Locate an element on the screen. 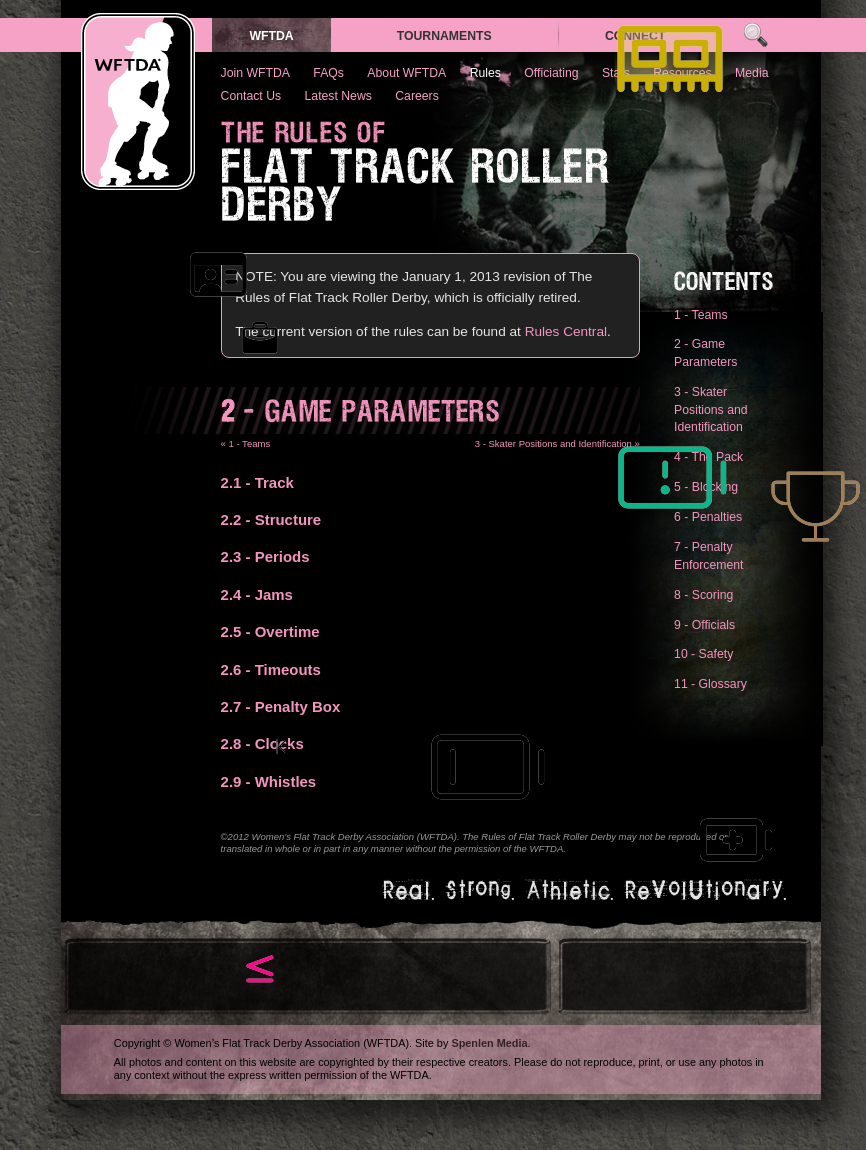 This screenshot has width=866, height=1150. go back to the beginning is located at coordinates (283, 746).